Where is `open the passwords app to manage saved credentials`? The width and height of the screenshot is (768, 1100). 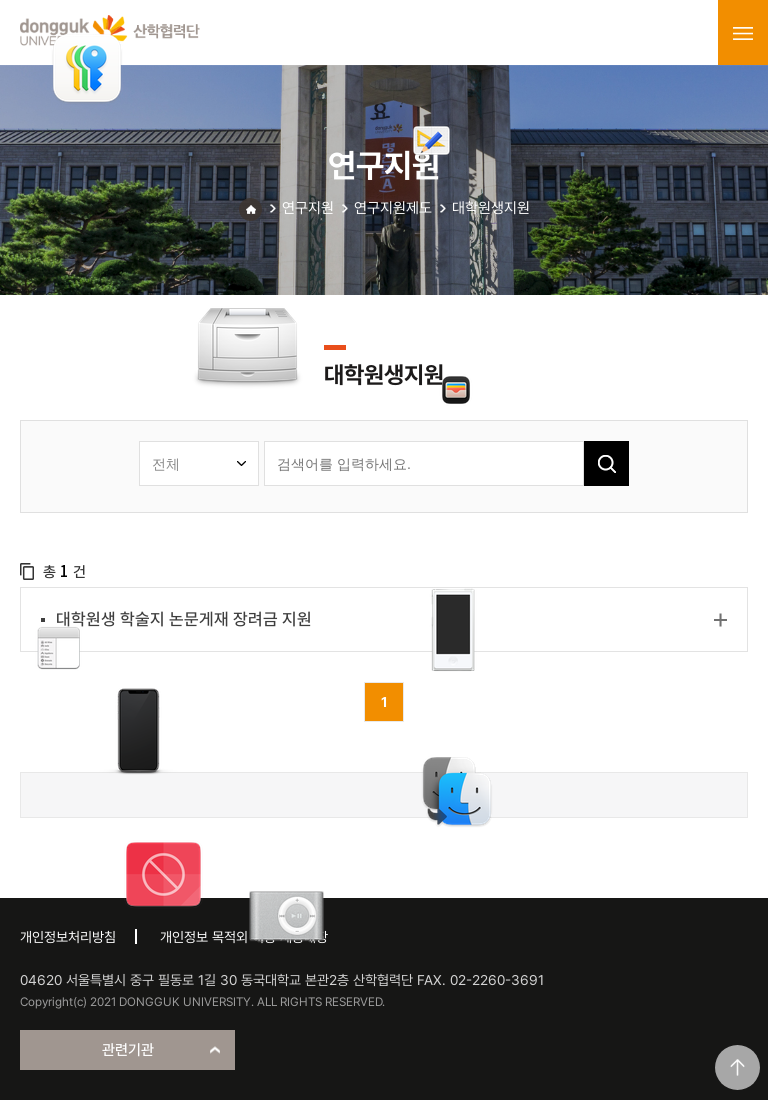
open the passwords app to manage saved credentials is located at coordinates (87, 68).